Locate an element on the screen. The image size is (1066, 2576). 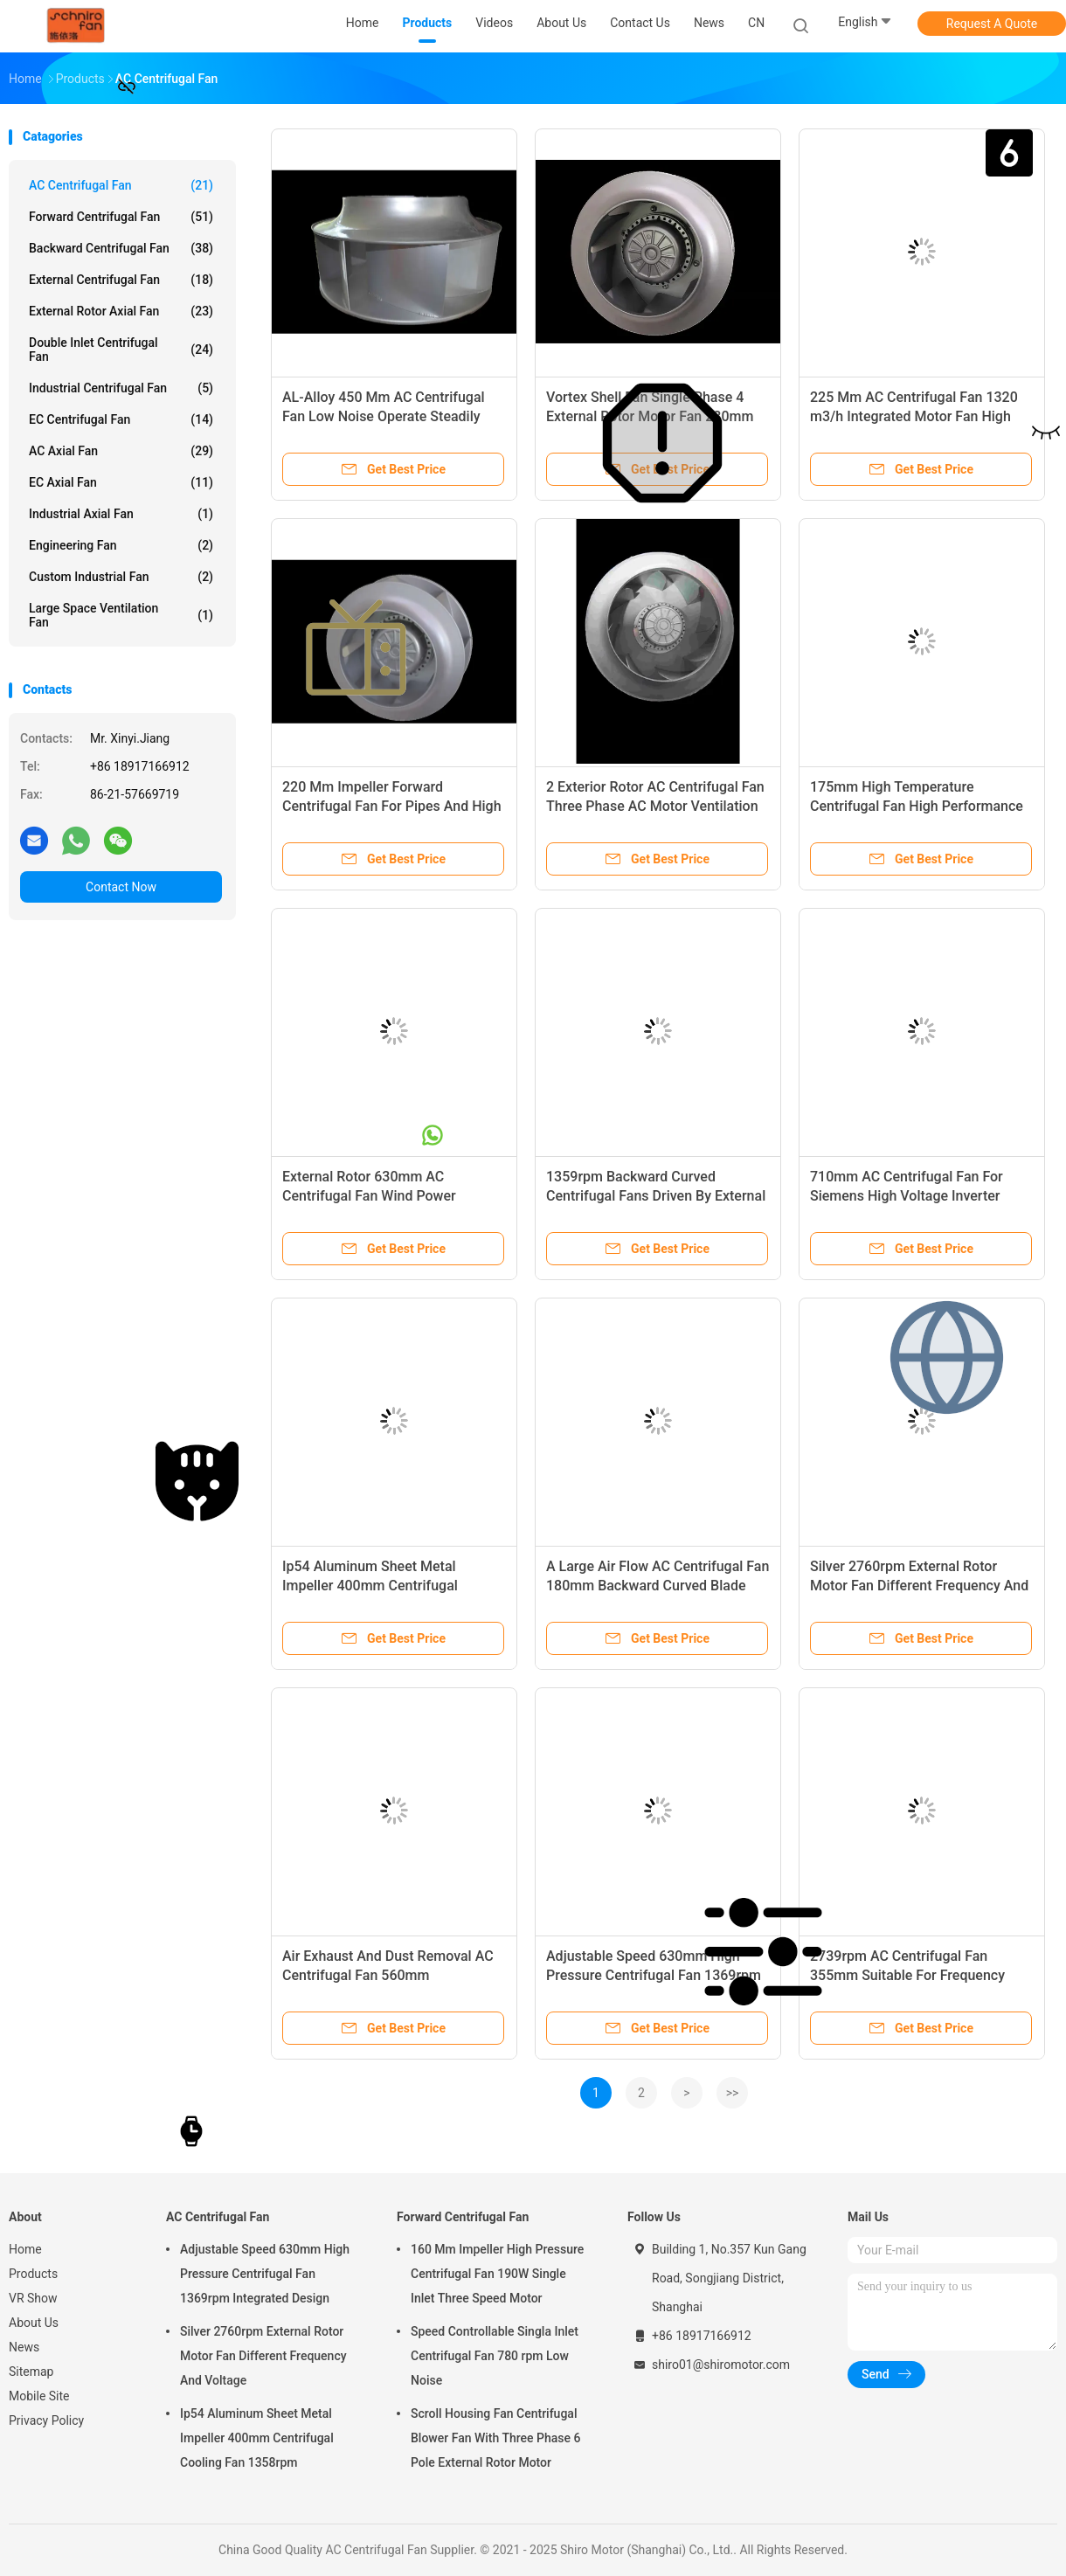
access TV or video streaming features is located at coordinates (356, 653).